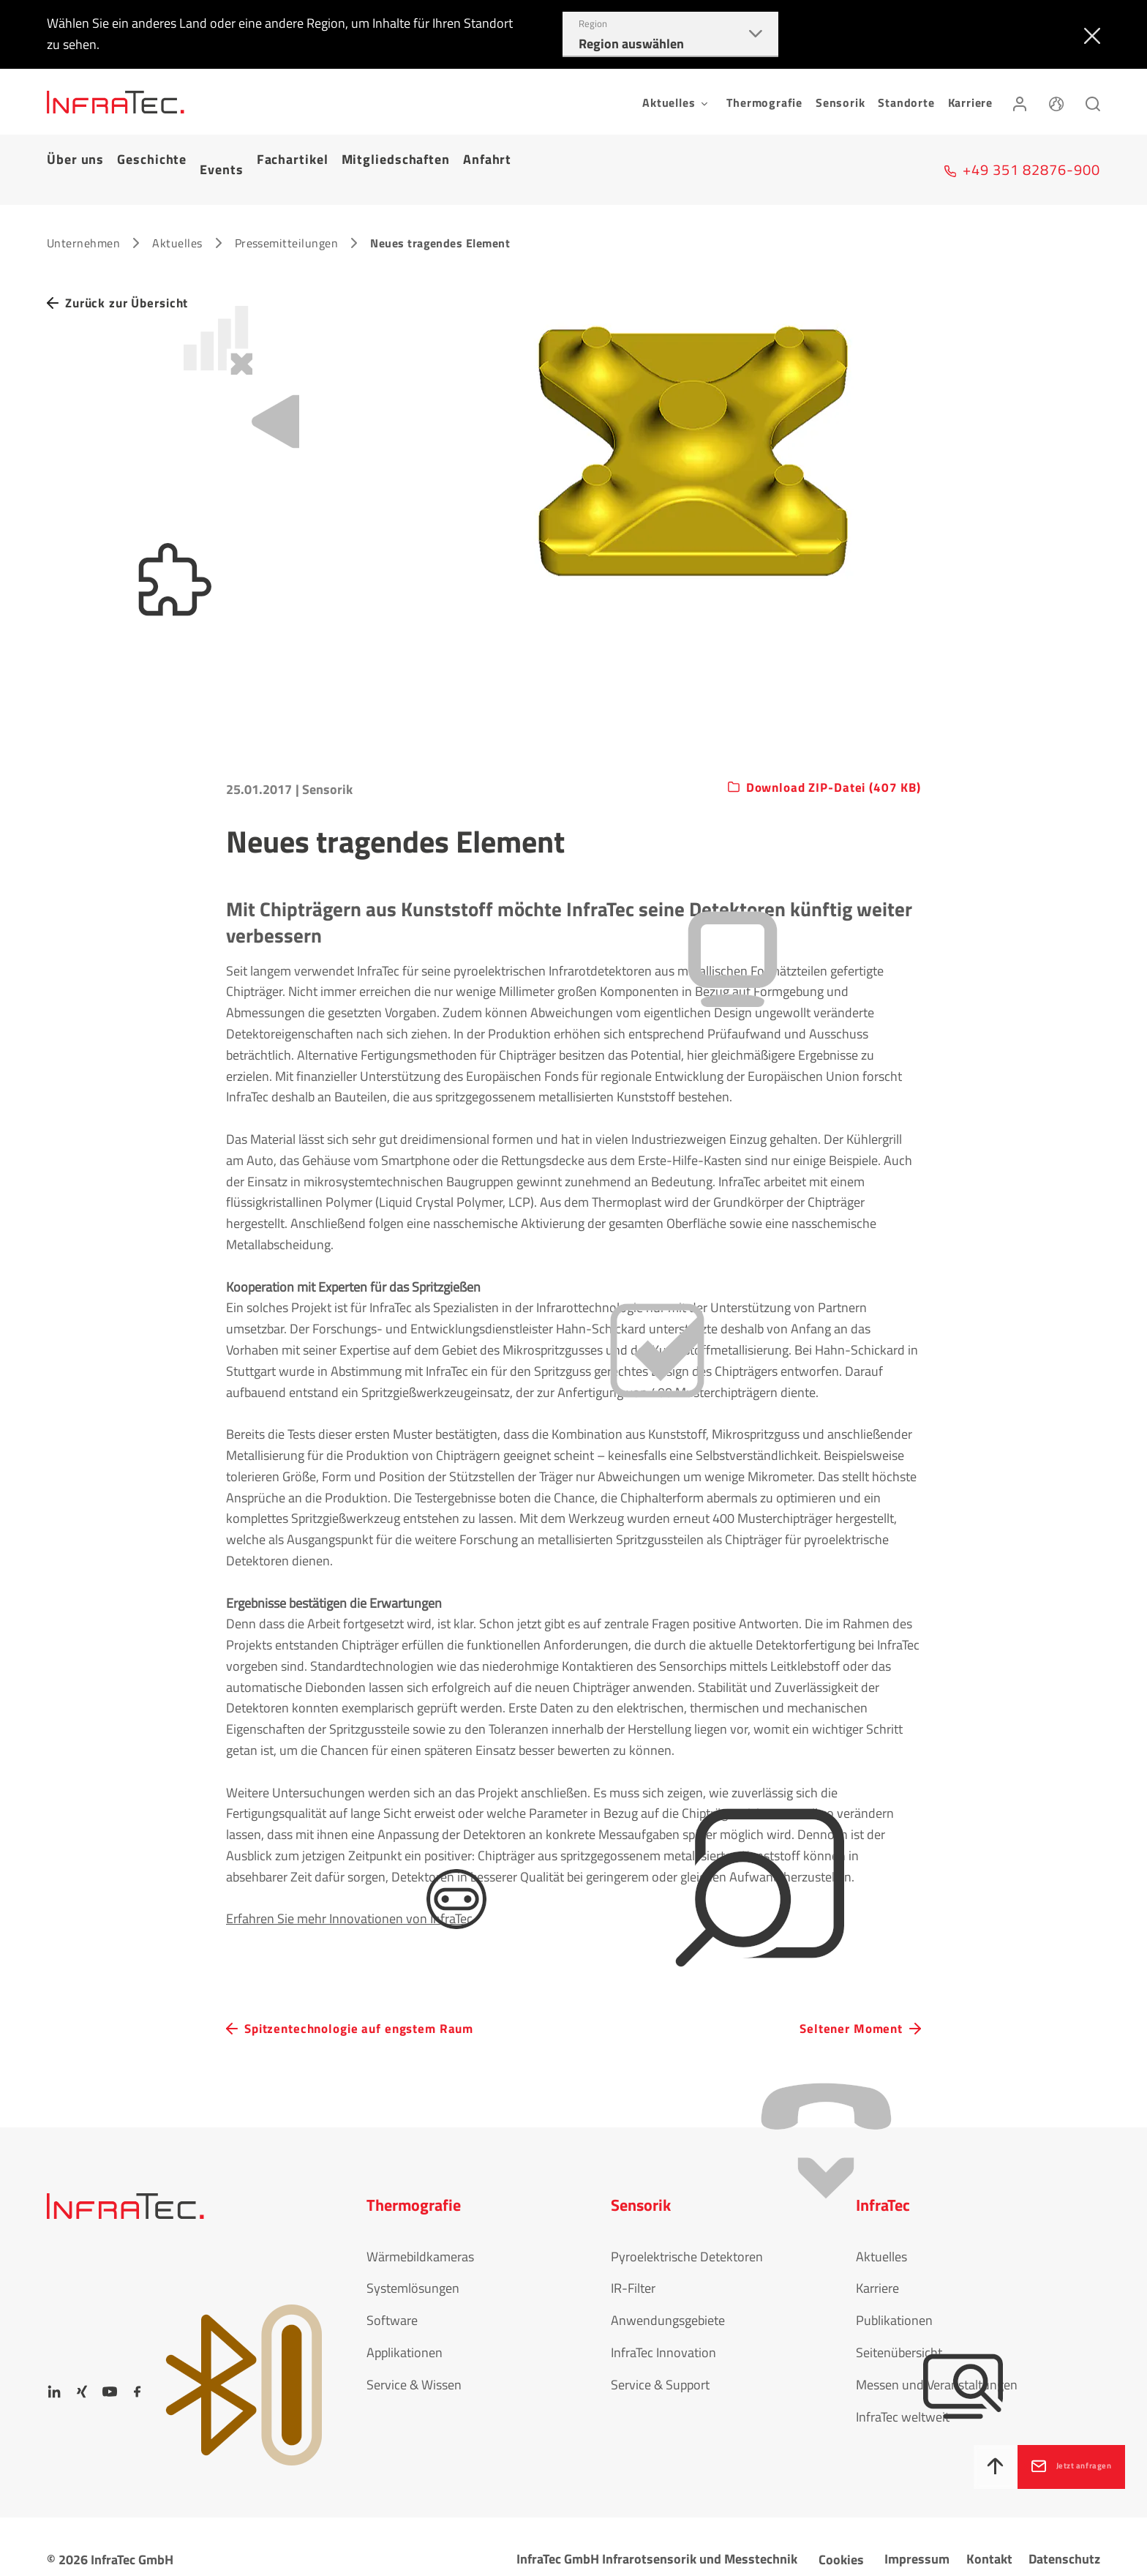  Describe the element at coordinates (456, 1899) in the screenshot. I see `launch the GNOME Robots game` at that location.